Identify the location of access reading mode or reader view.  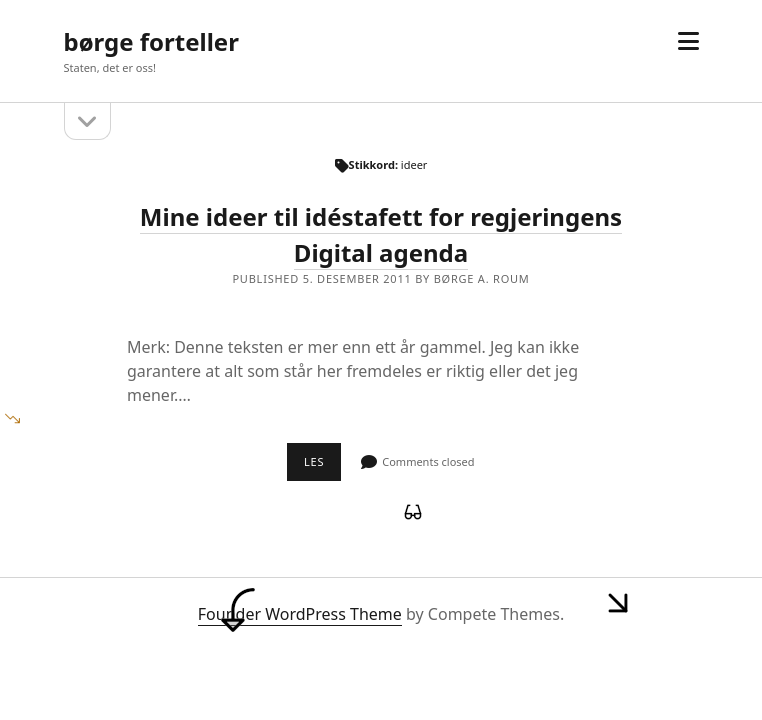
(413, 512).